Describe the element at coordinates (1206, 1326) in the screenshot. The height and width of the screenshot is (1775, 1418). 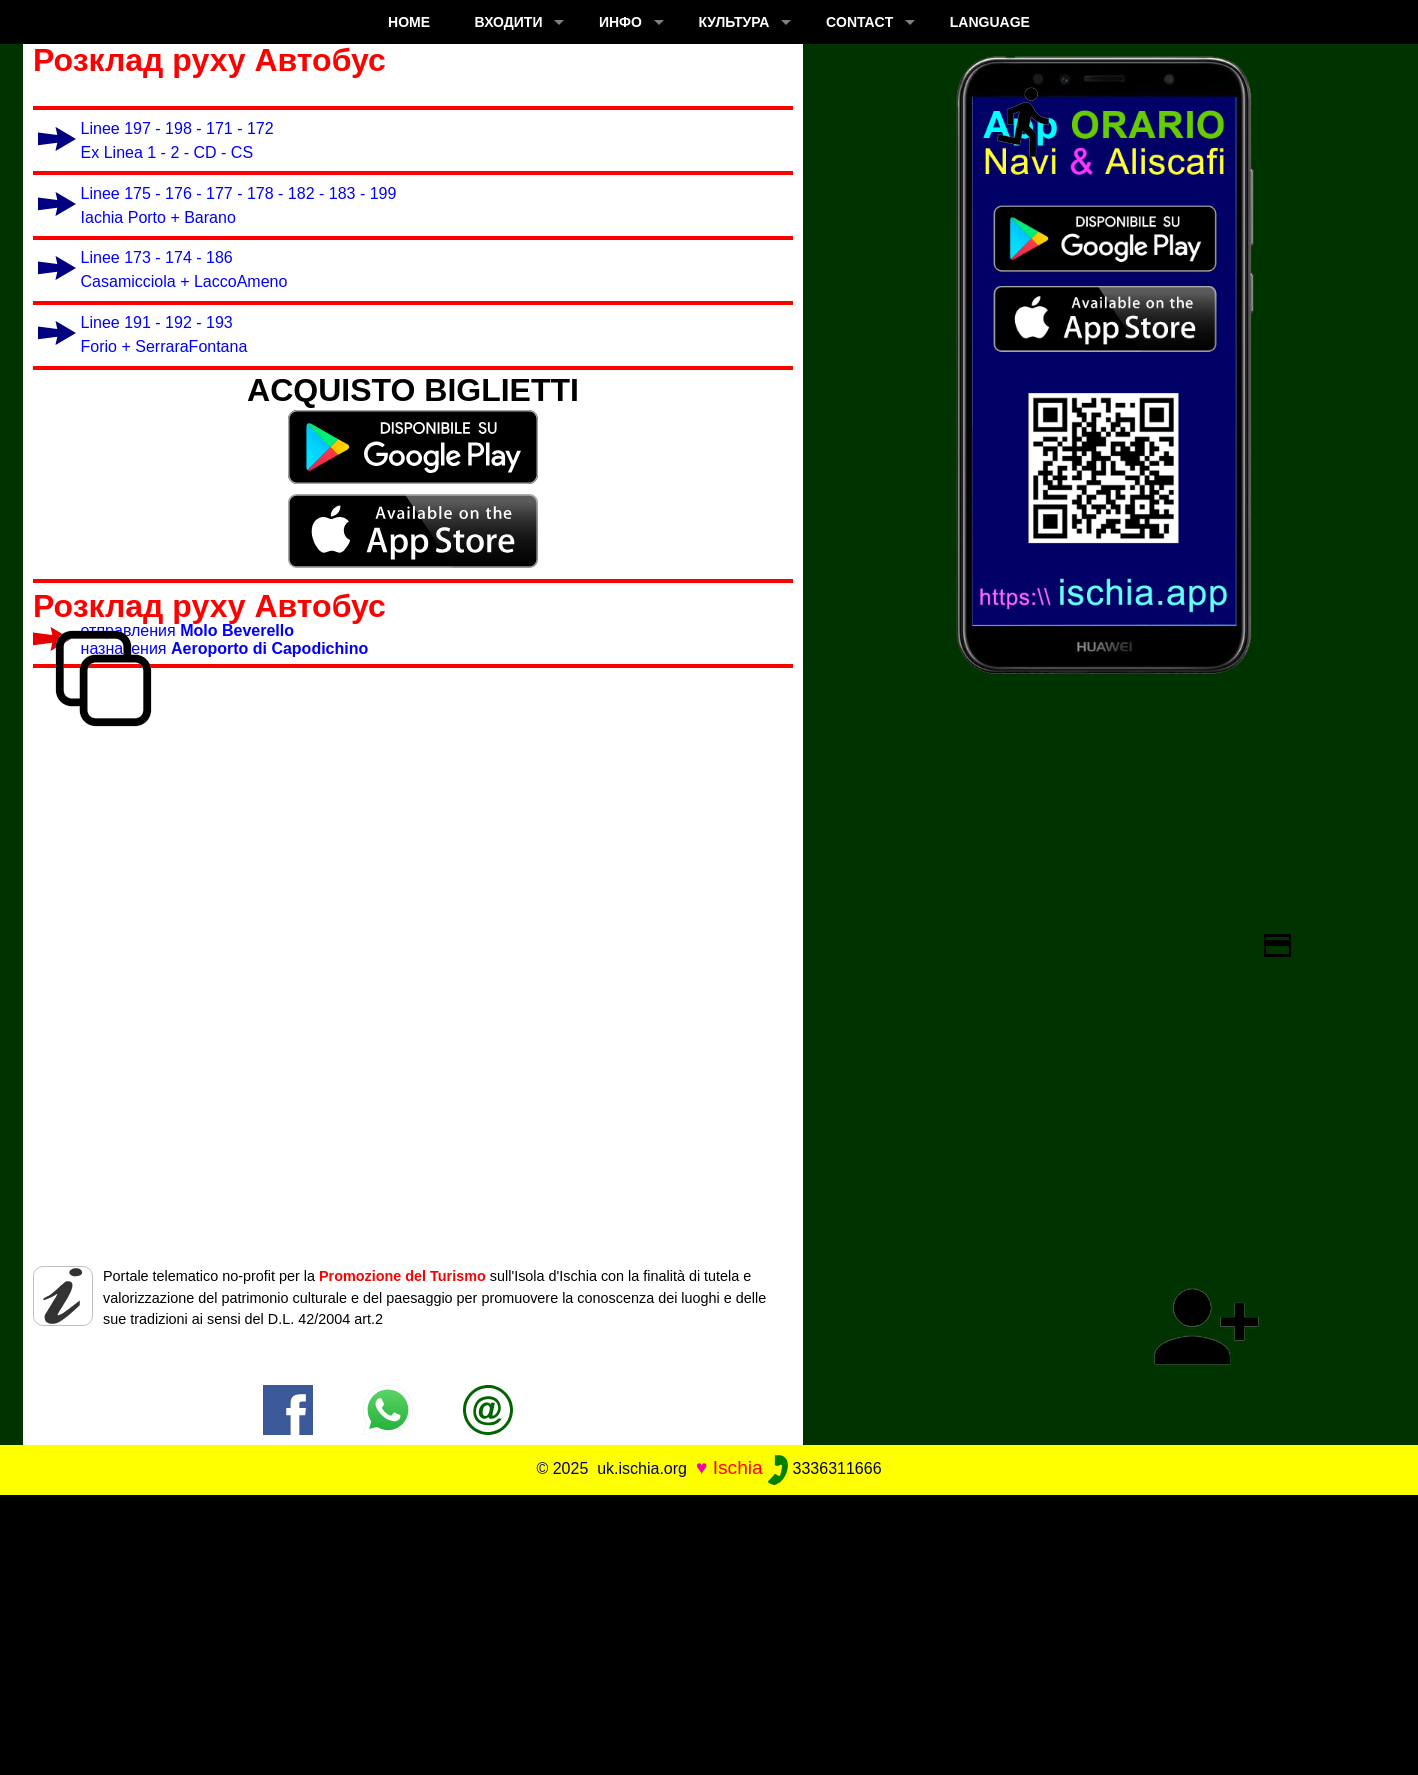
I see `add a new contact or friend` at that location.